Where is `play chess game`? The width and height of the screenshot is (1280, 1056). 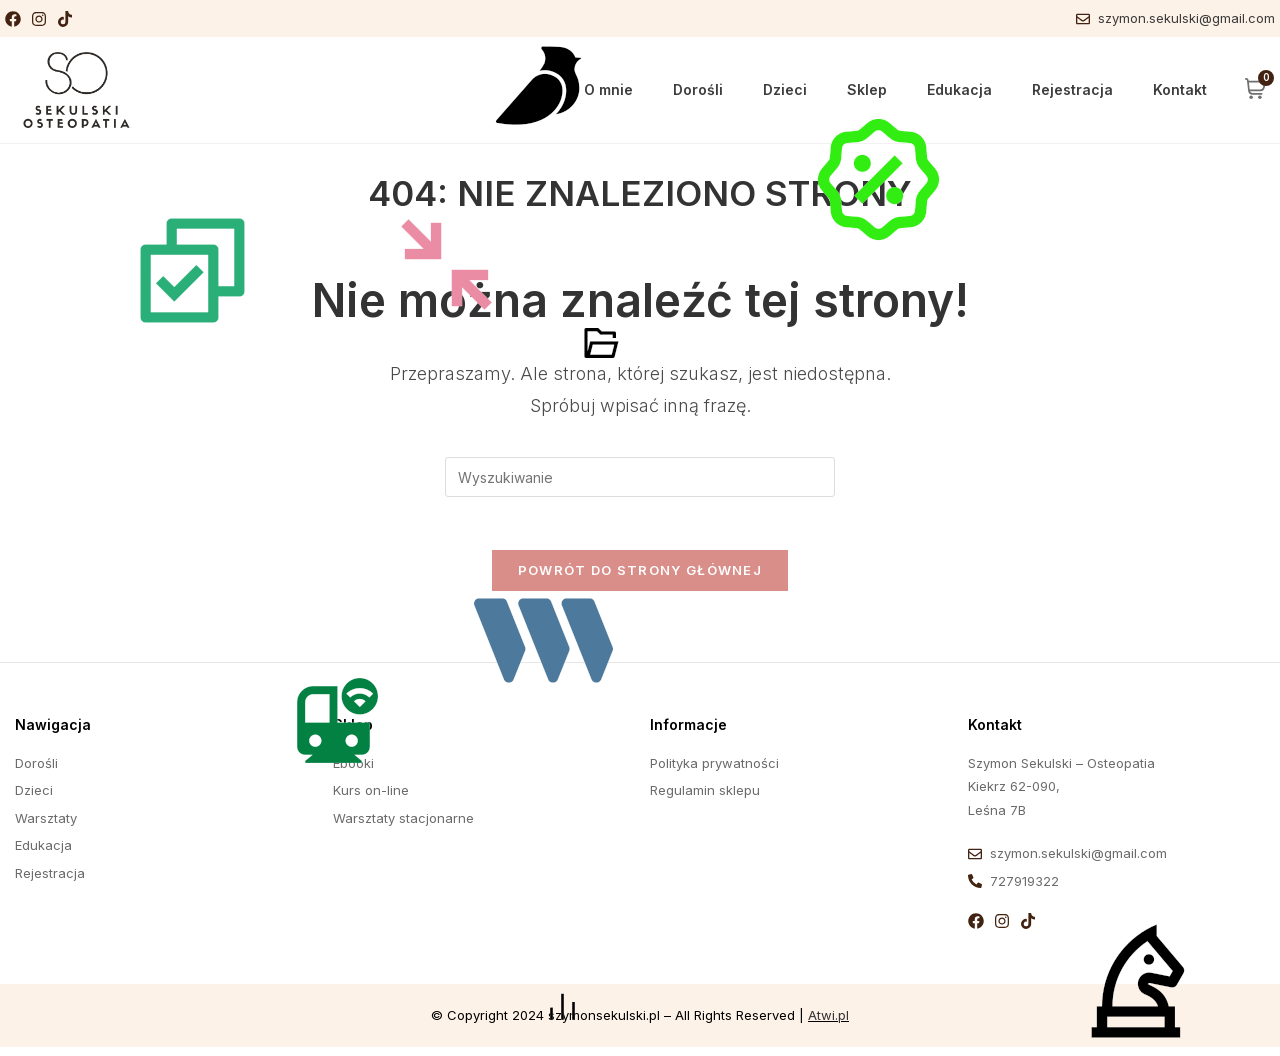 play chess game is located at coordinates (1138, 985).